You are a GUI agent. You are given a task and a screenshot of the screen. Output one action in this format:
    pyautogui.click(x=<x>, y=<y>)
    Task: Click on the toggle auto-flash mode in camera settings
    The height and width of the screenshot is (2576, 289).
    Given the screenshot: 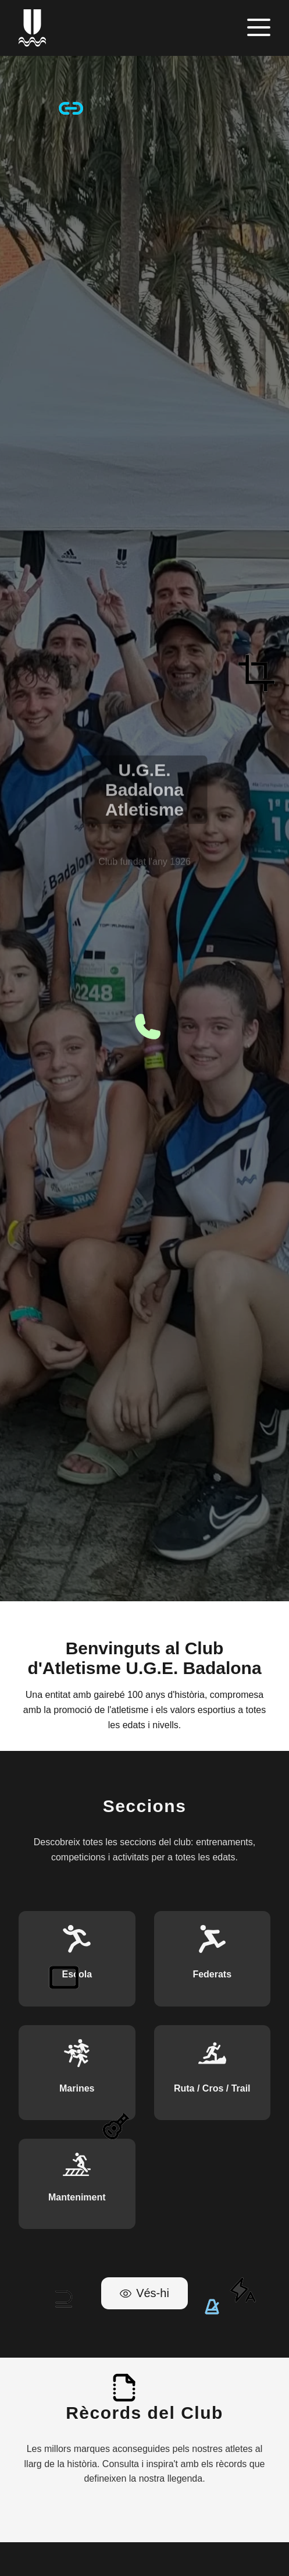 What is the action you would take?
    pyautogui.click(x=242, y=2291)
    